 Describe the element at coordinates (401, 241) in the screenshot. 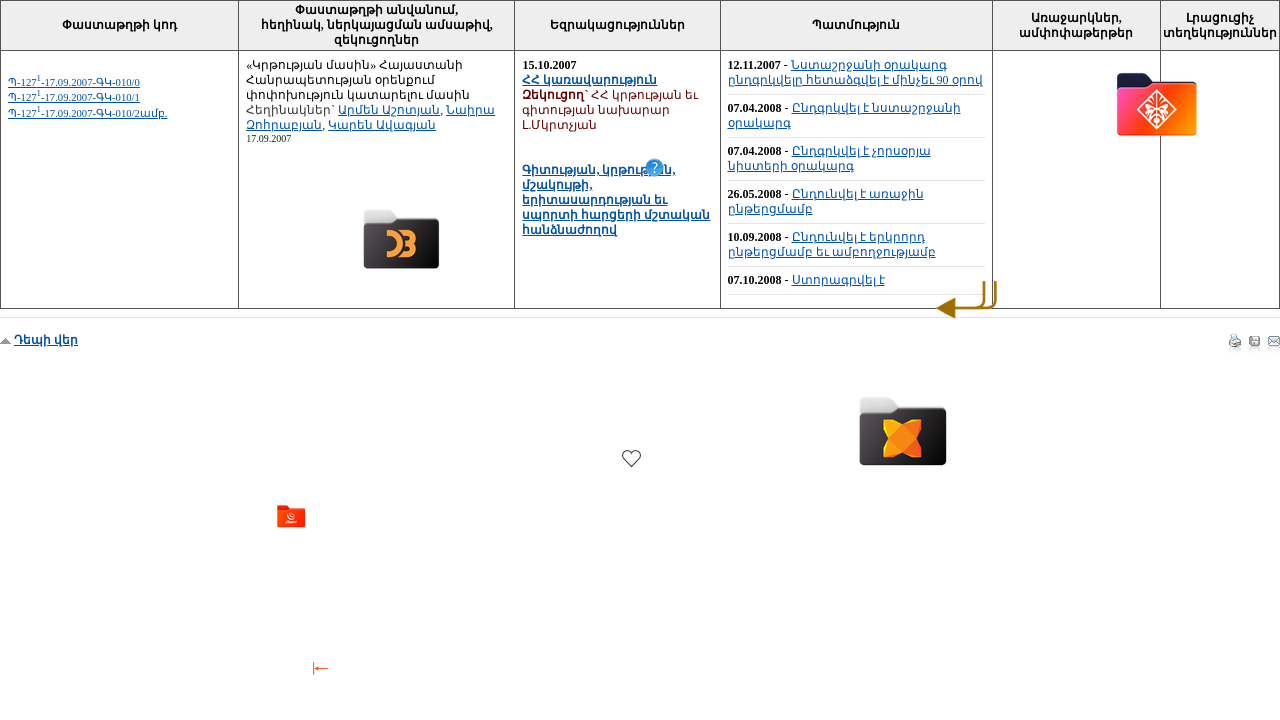

I see `open D3.js project folder` at that location.